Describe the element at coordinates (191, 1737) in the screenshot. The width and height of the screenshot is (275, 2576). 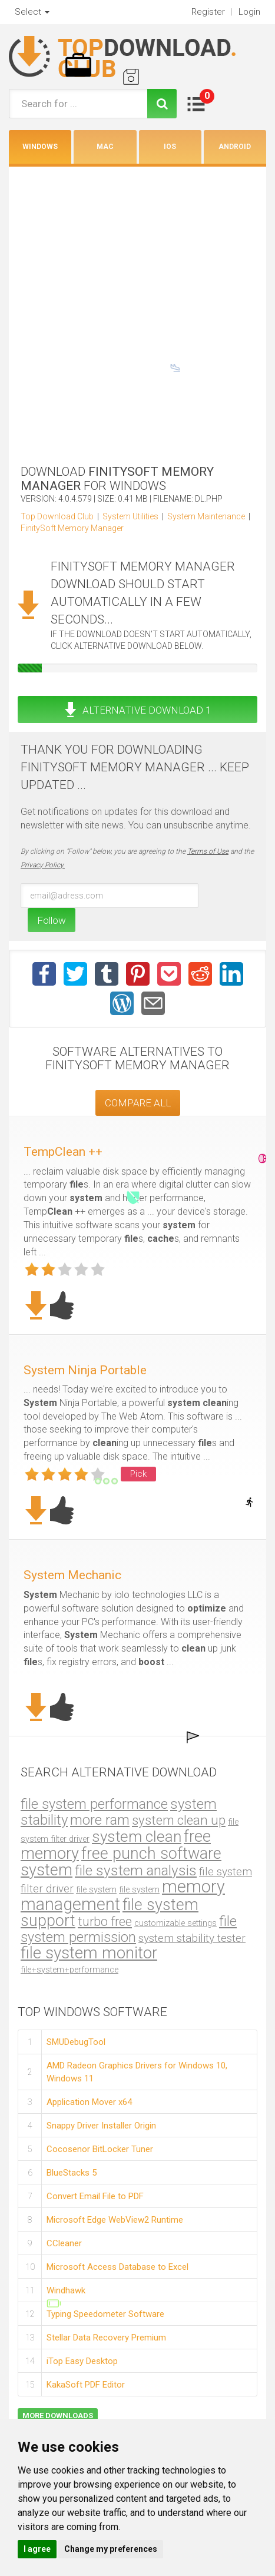
I see `flag or mark an item for follow-up` at that location.